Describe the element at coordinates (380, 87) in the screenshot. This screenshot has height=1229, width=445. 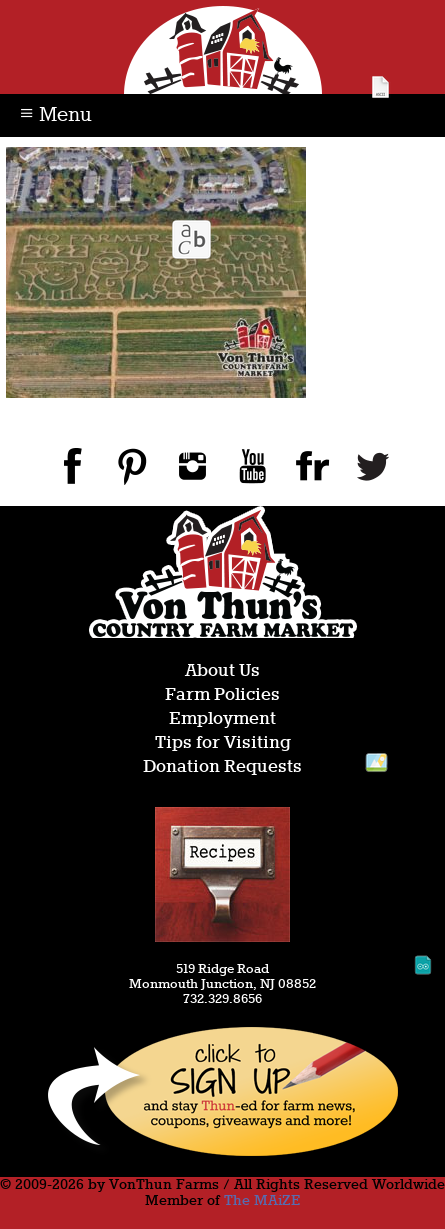
I see `a plain text or ascii file type indicator` at that location.